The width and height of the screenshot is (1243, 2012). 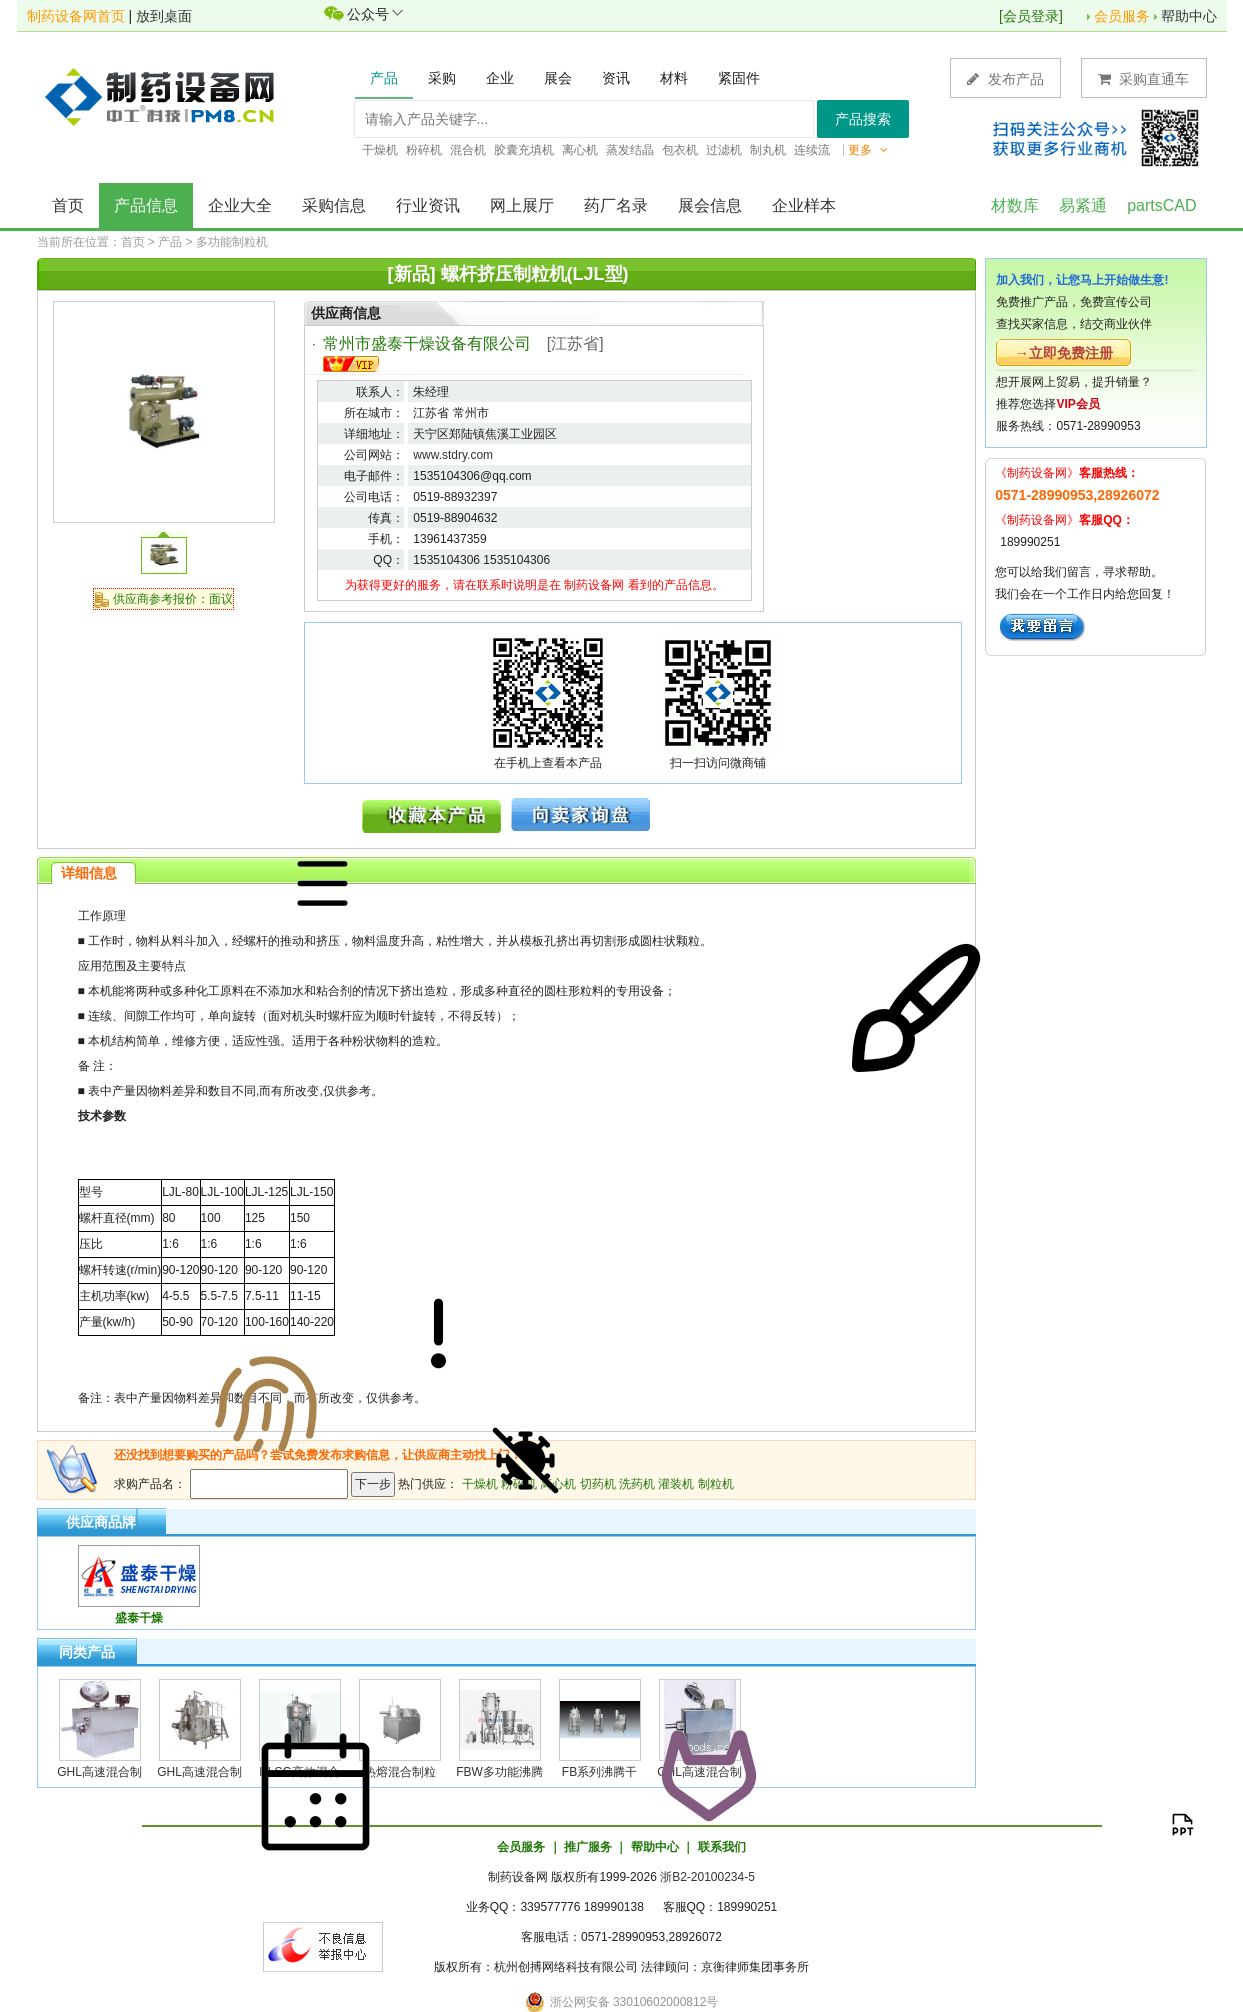 What do you see at coordinates (322, 883) in the screenshot?
I see `open navigation menu` at bounding box center [322, 883].